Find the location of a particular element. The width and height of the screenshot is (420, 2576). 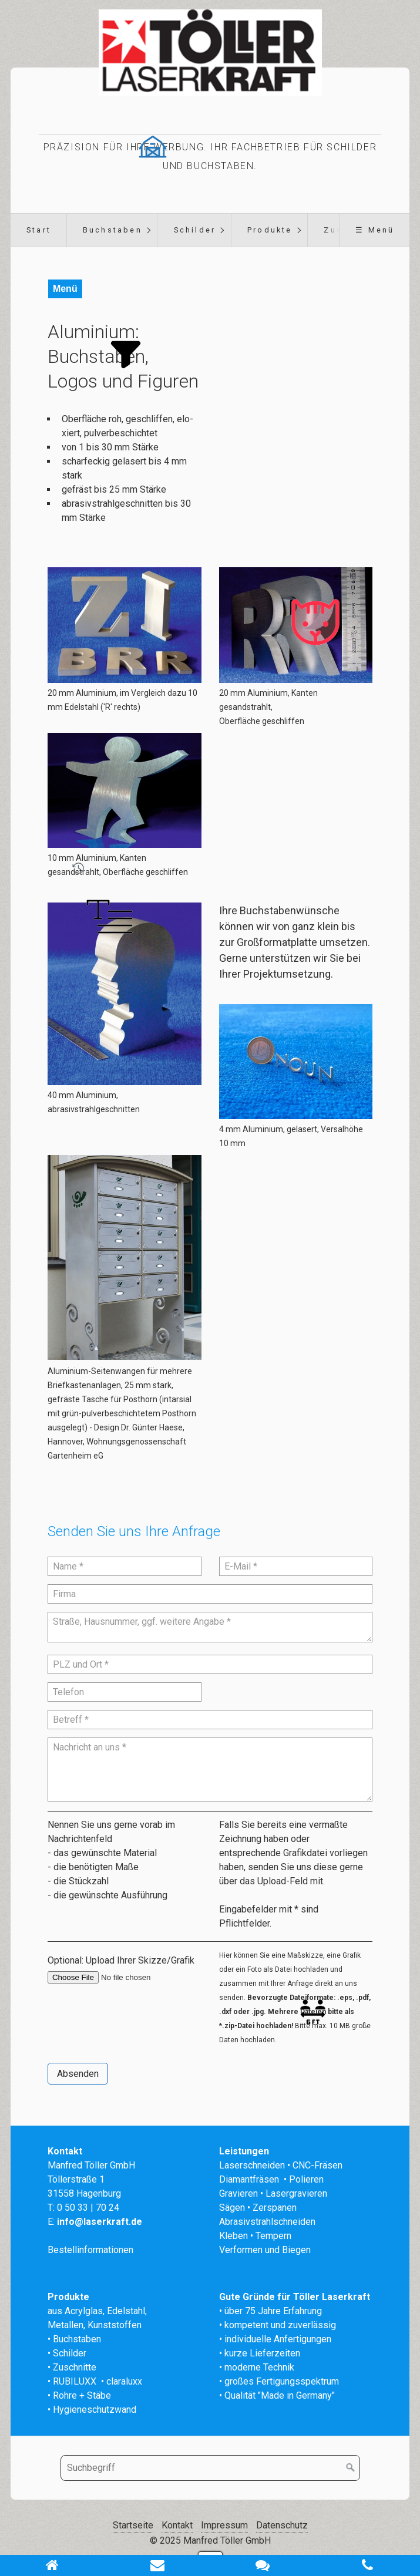

filter or sort content is located at coordinates (126, 353).